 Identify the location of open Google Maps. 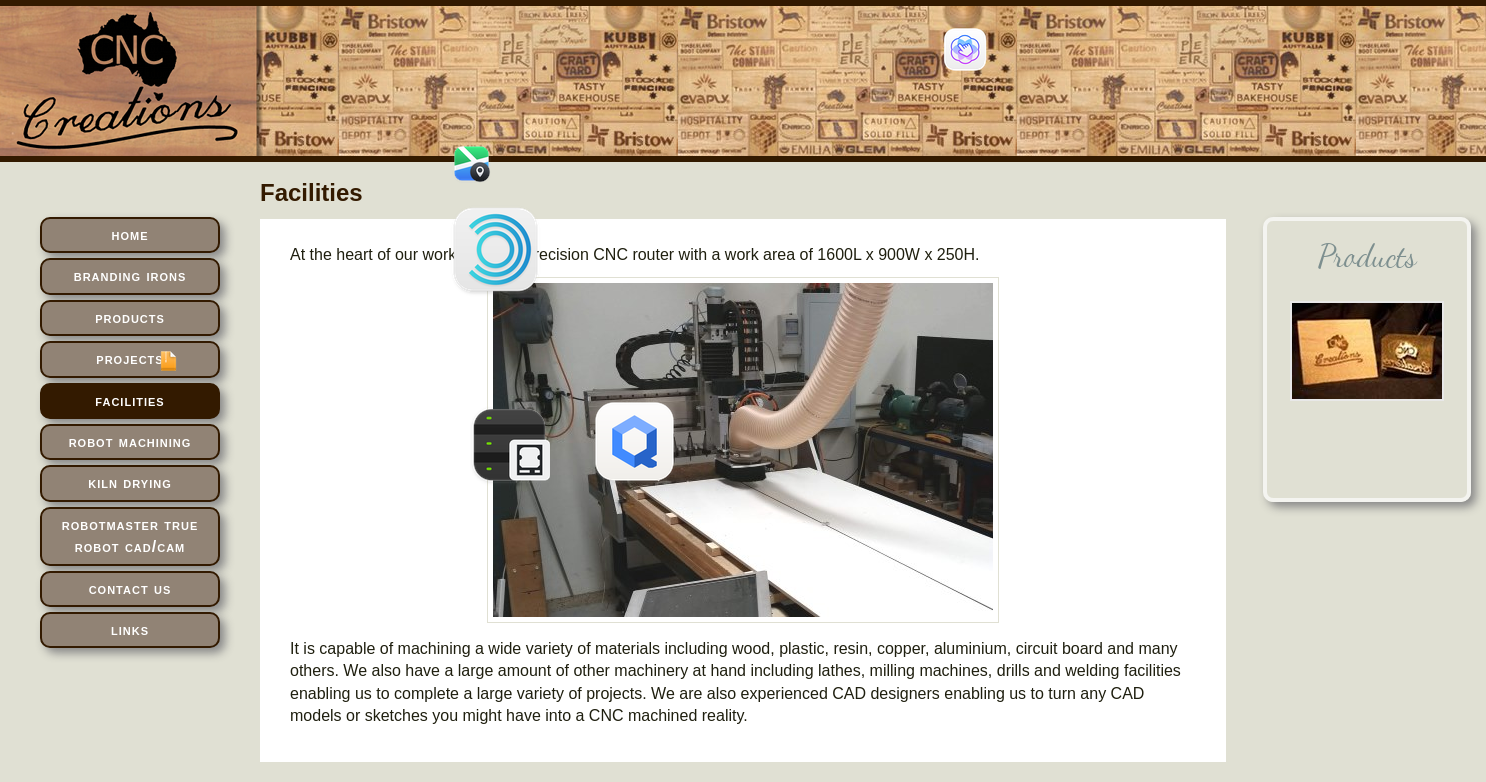
(471, 163).